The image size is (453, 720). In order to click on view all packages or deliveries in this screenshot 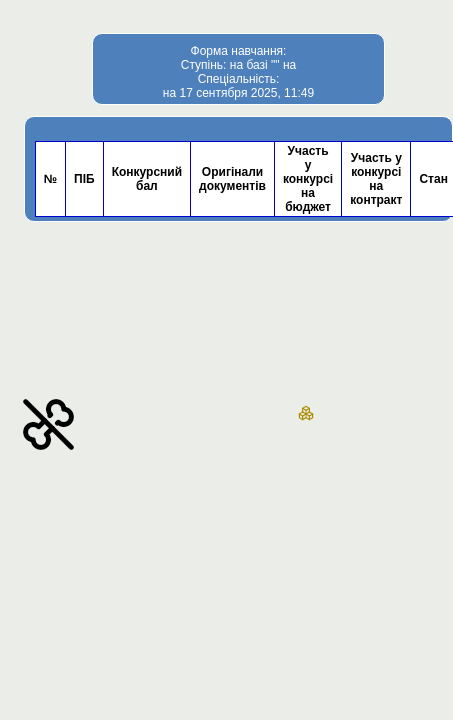, I will do `click(306, 413)`.